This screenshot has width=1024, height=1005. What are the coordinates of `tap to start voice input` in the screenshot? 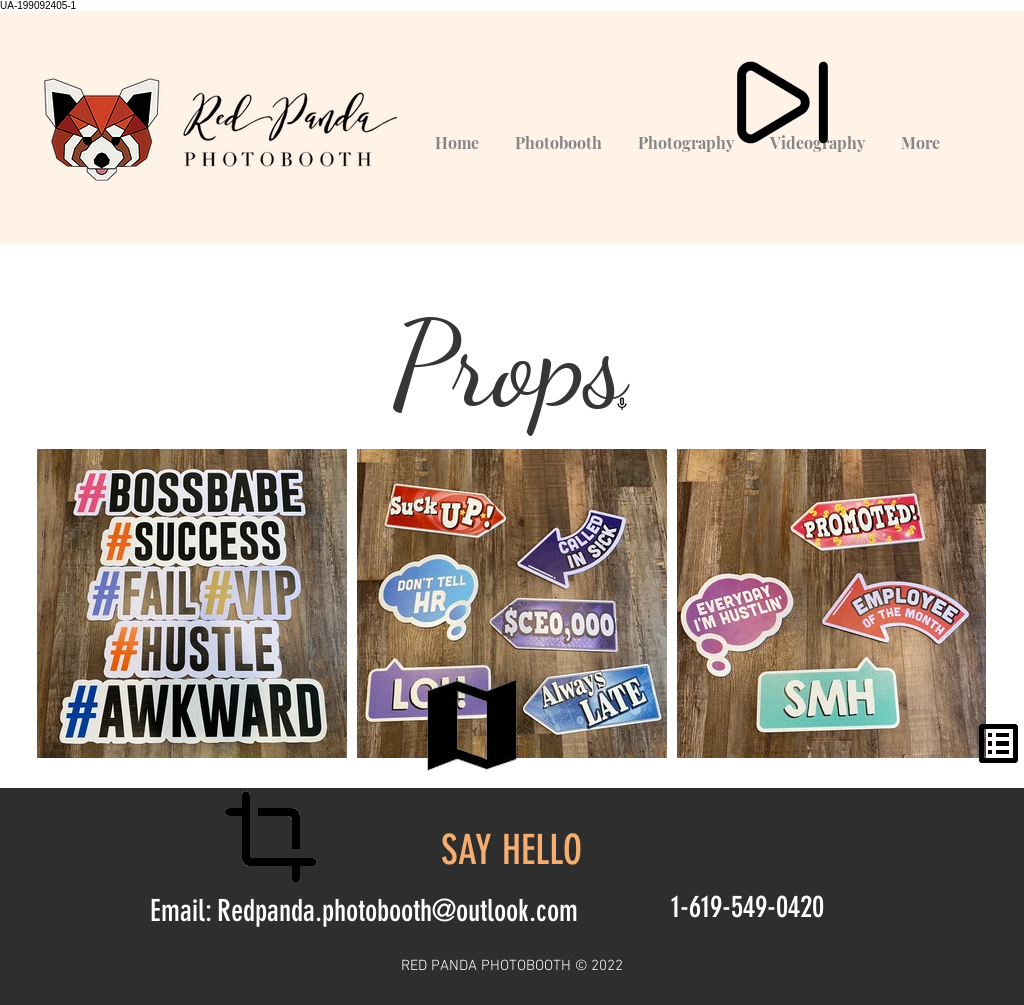 It's located at (622, 404).